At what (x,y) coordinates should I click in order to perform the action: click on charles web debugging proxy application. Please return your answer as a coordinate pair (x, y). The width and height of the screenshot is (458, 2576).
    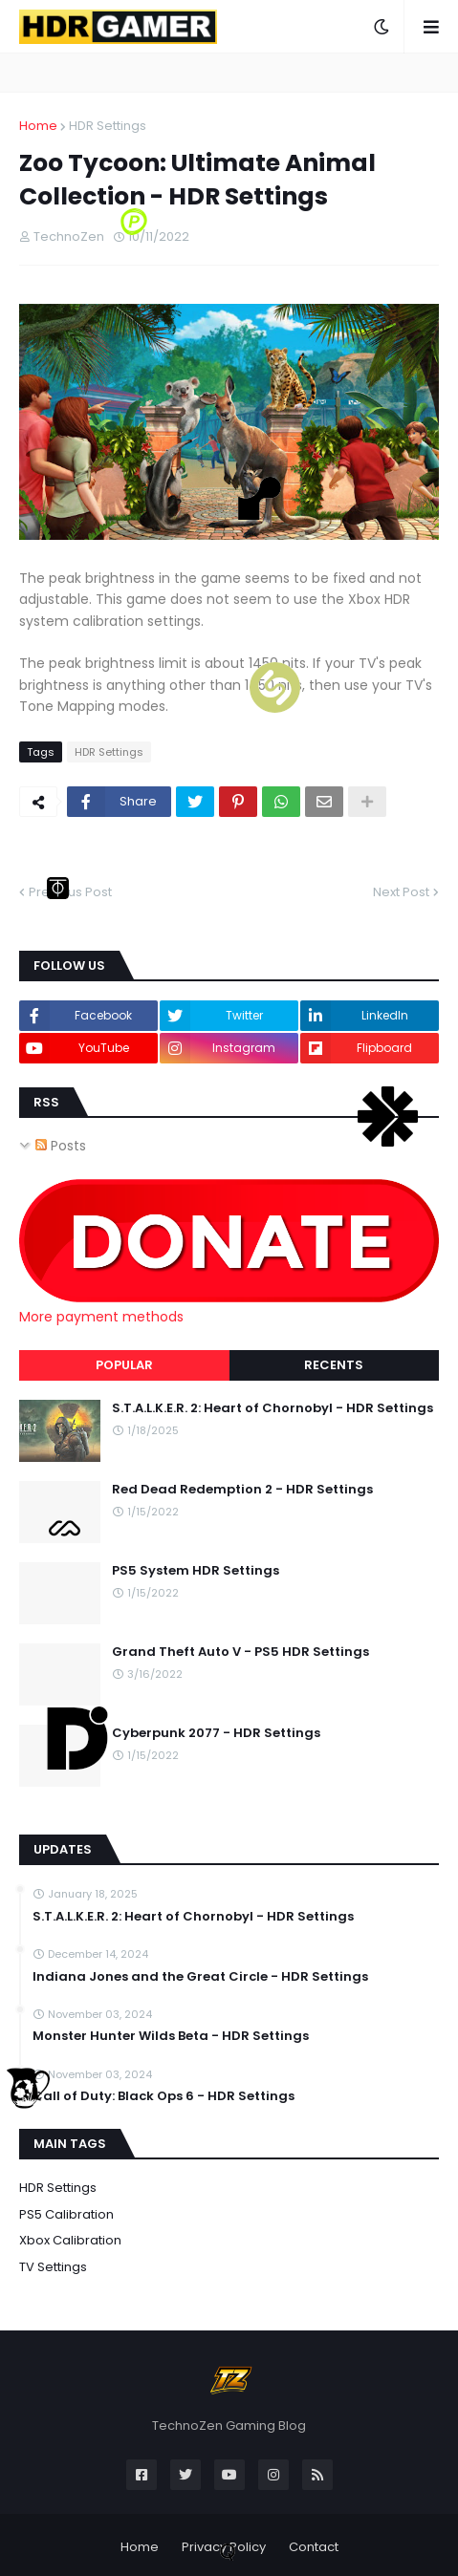
    Looking at the image, I should click on (28, 2088).